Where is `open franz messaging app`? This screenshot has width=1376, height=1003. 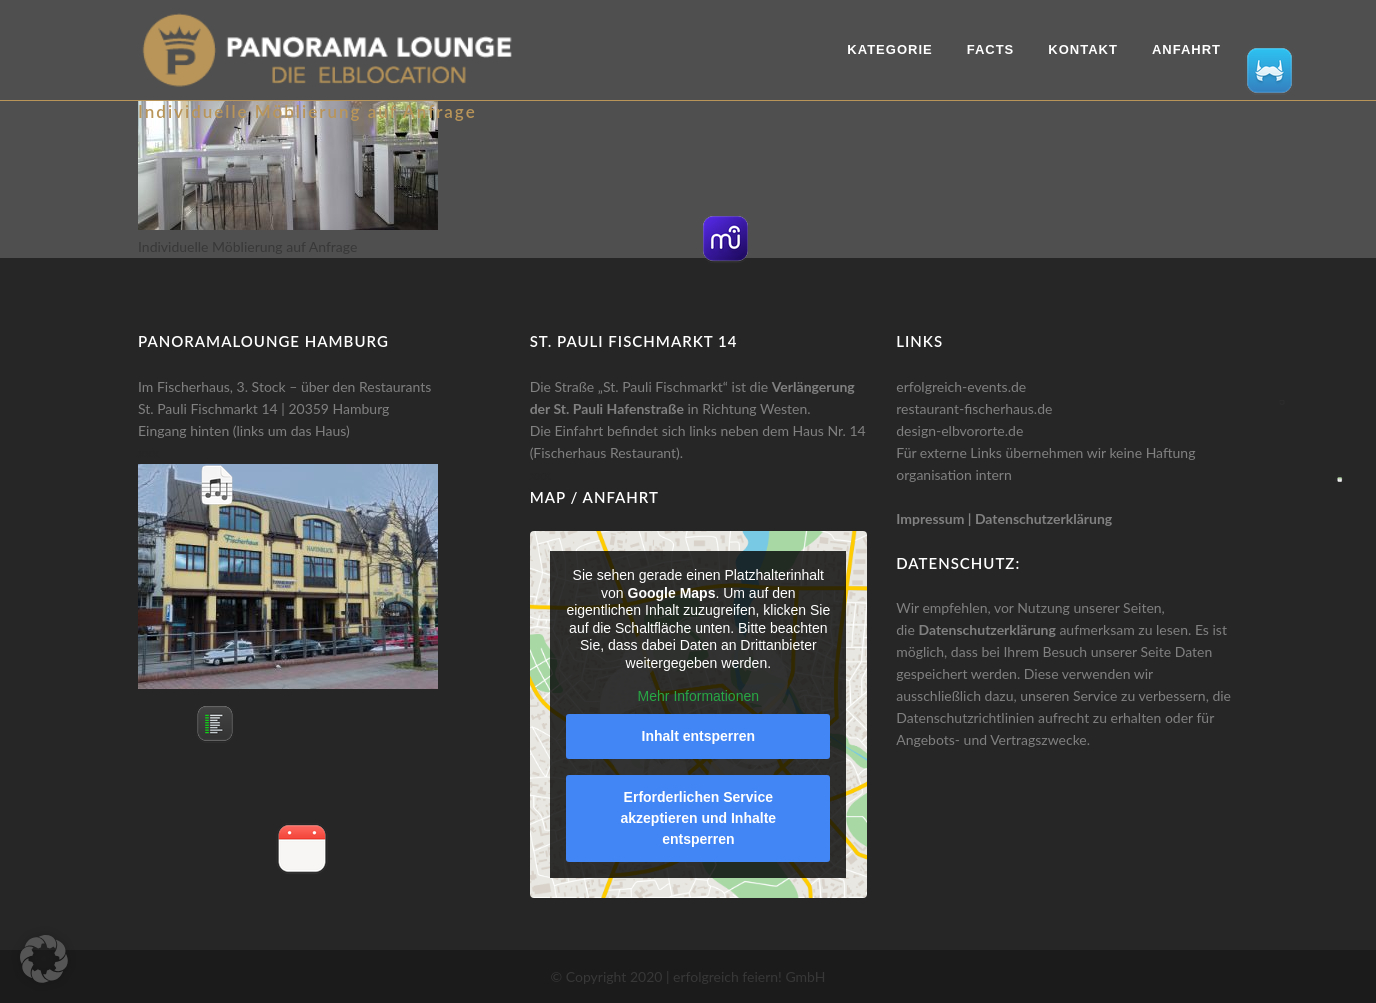
open franz messaging app is located at coordinates (1269, 70).